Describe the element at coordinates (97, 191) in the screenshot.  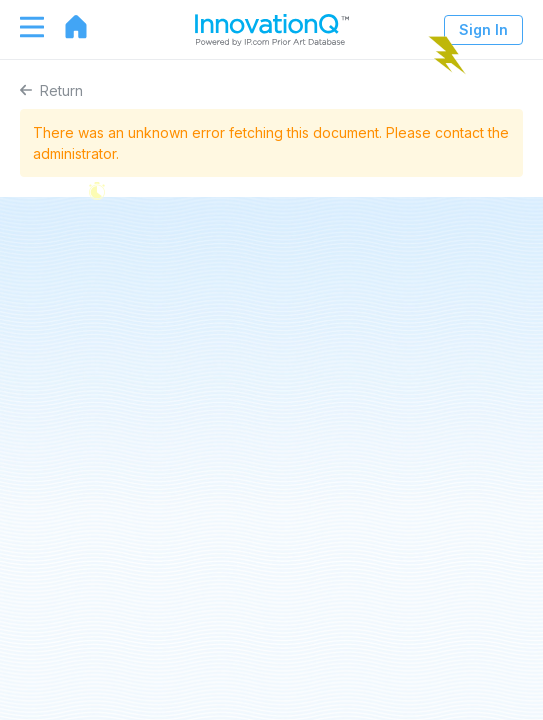
I see `start or stop a timer` at that location.